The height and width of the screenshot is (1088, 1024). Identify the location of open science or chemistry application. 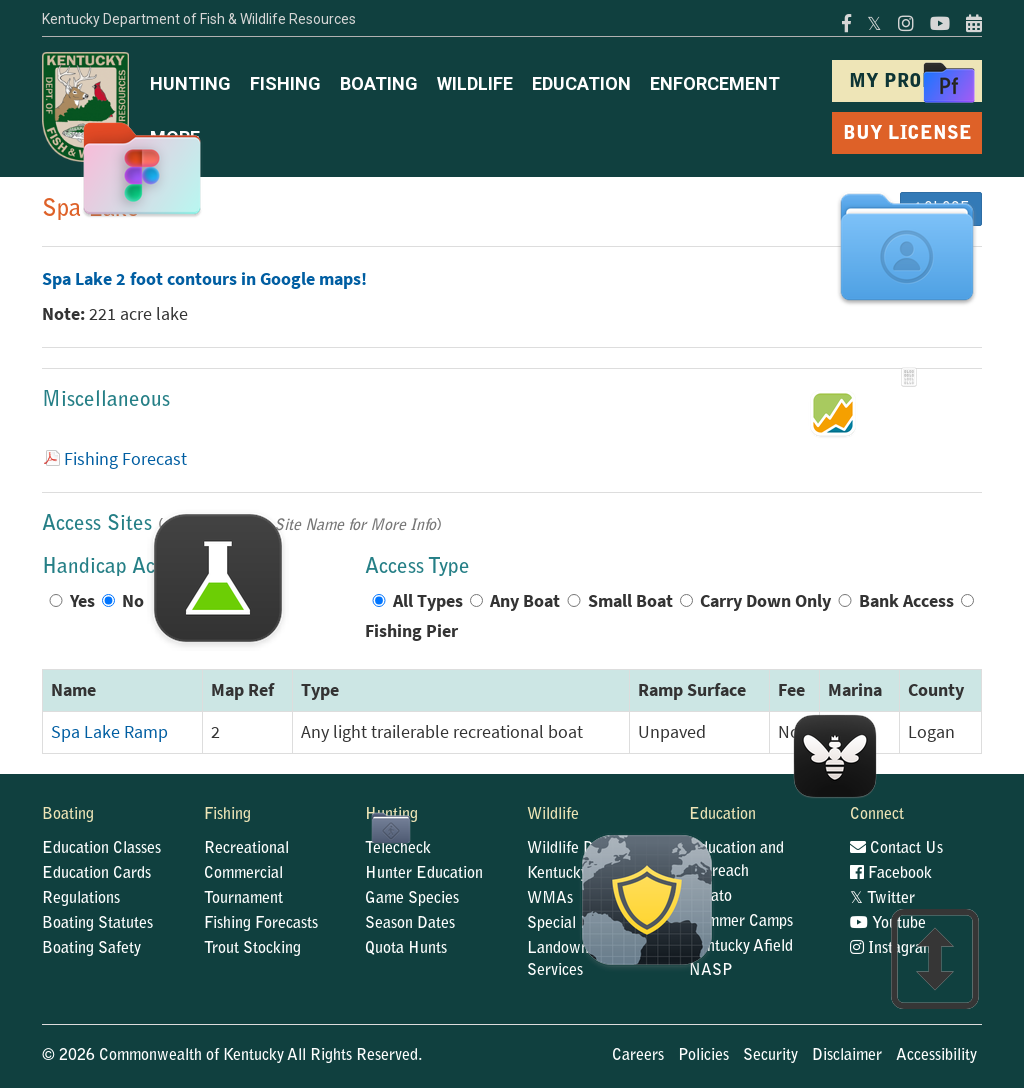
(218, 578).